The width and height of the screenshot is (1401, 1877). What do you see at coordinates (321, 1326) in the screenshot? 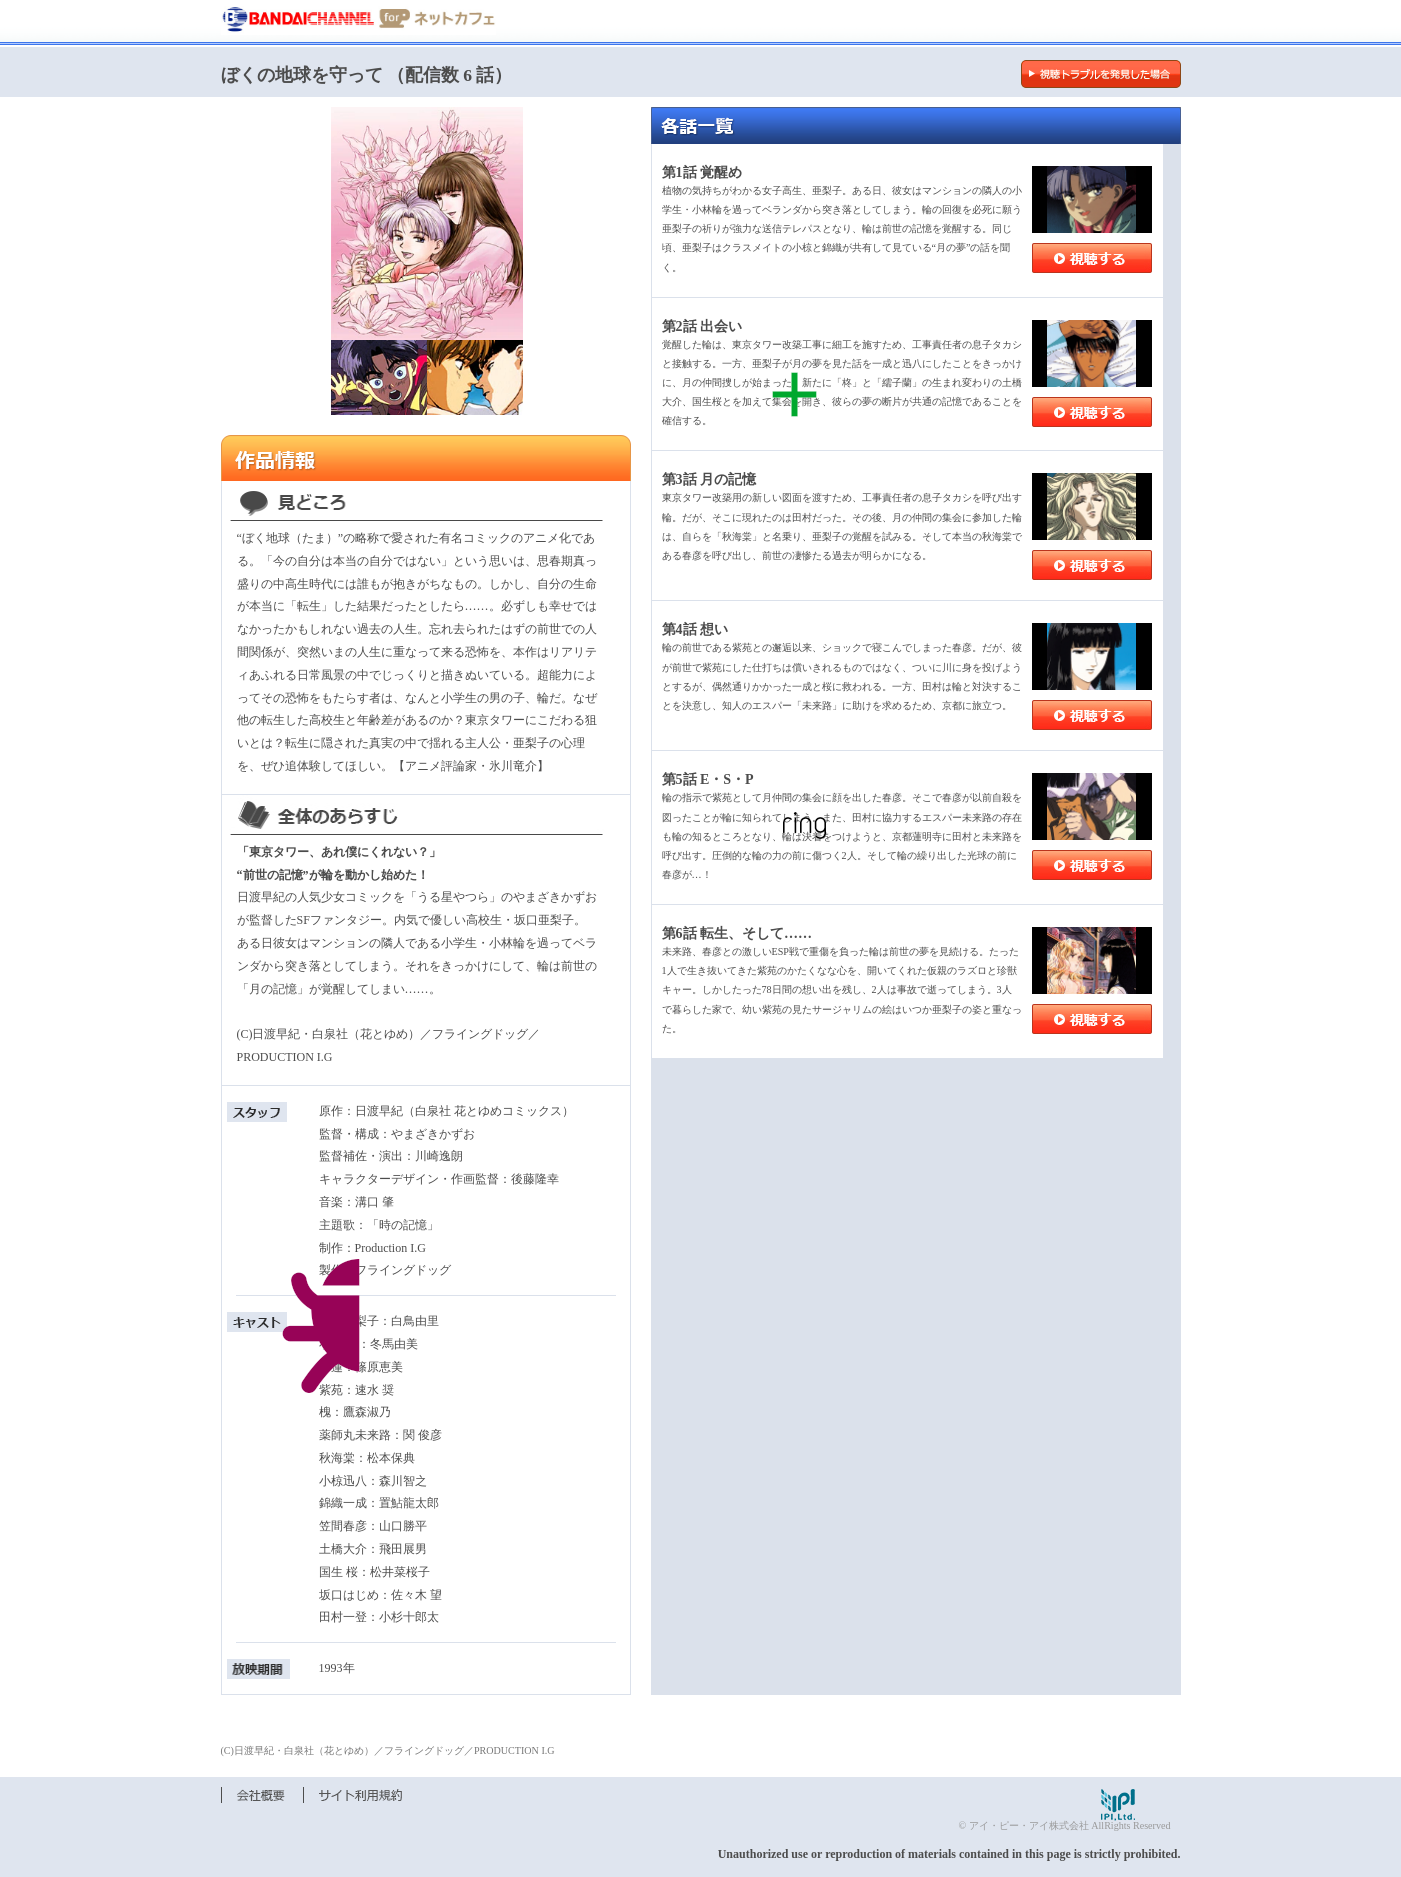
I see `open bug bounty platform logo` at bounding box center [321, 1326].